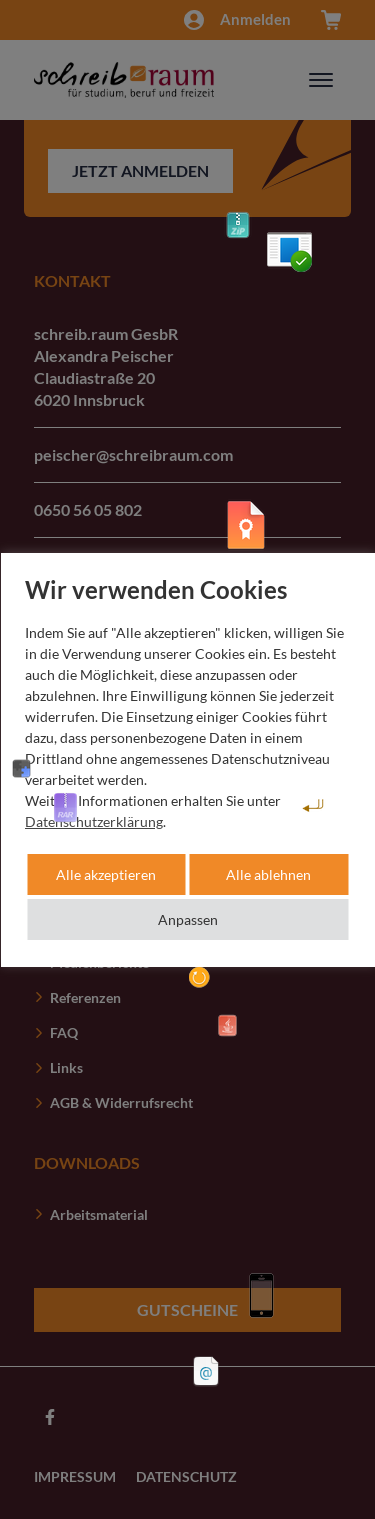 This screenshot has width=375, height=1519. Describe the element at coordinates (65, 807) in the screenshot. I see `a RAR compressed archive file` at that location.